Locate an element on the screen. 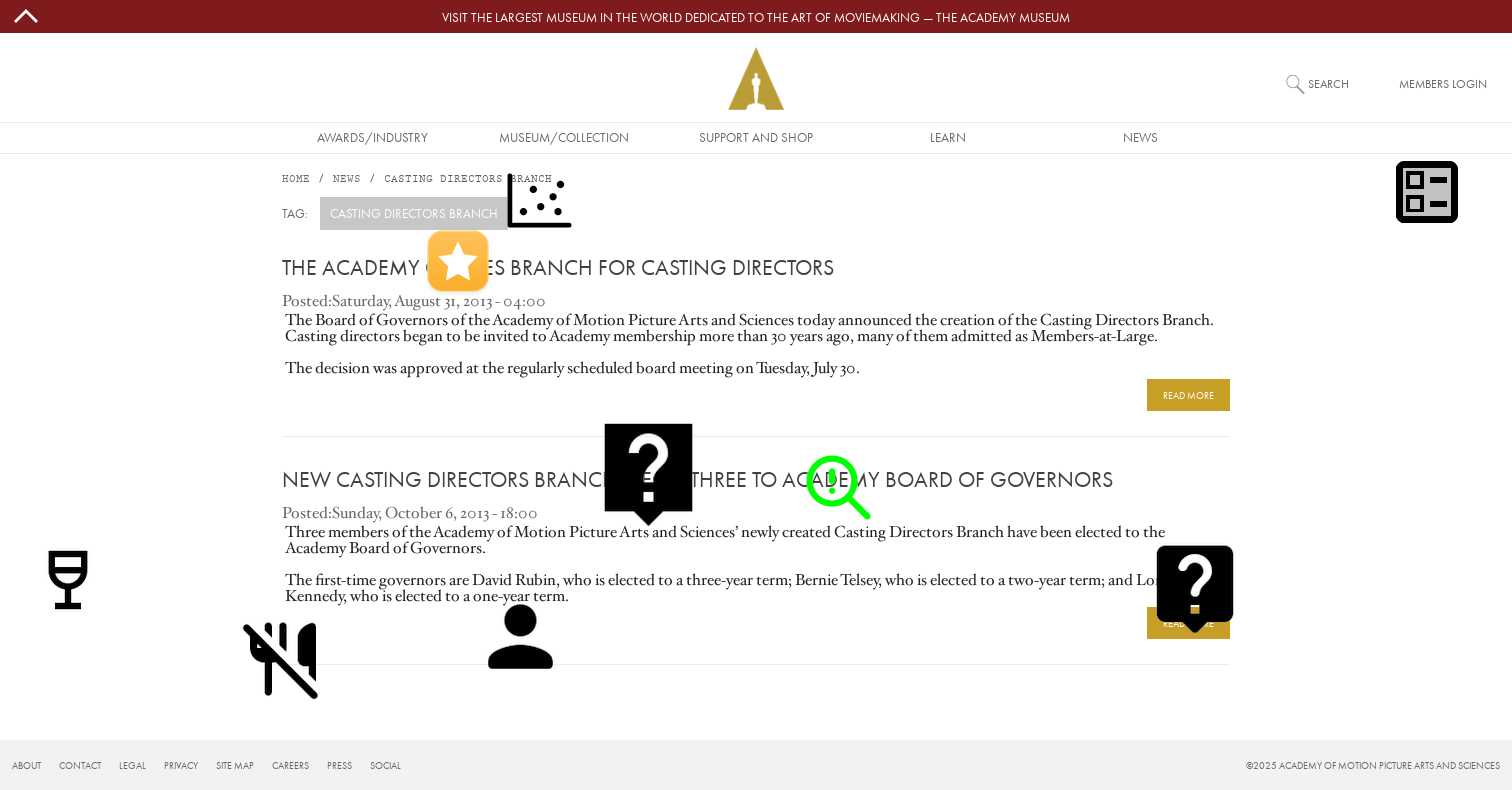 This screenshot has width=1512, height=790. access live help or support chat is located at coordinates (1195, 588).